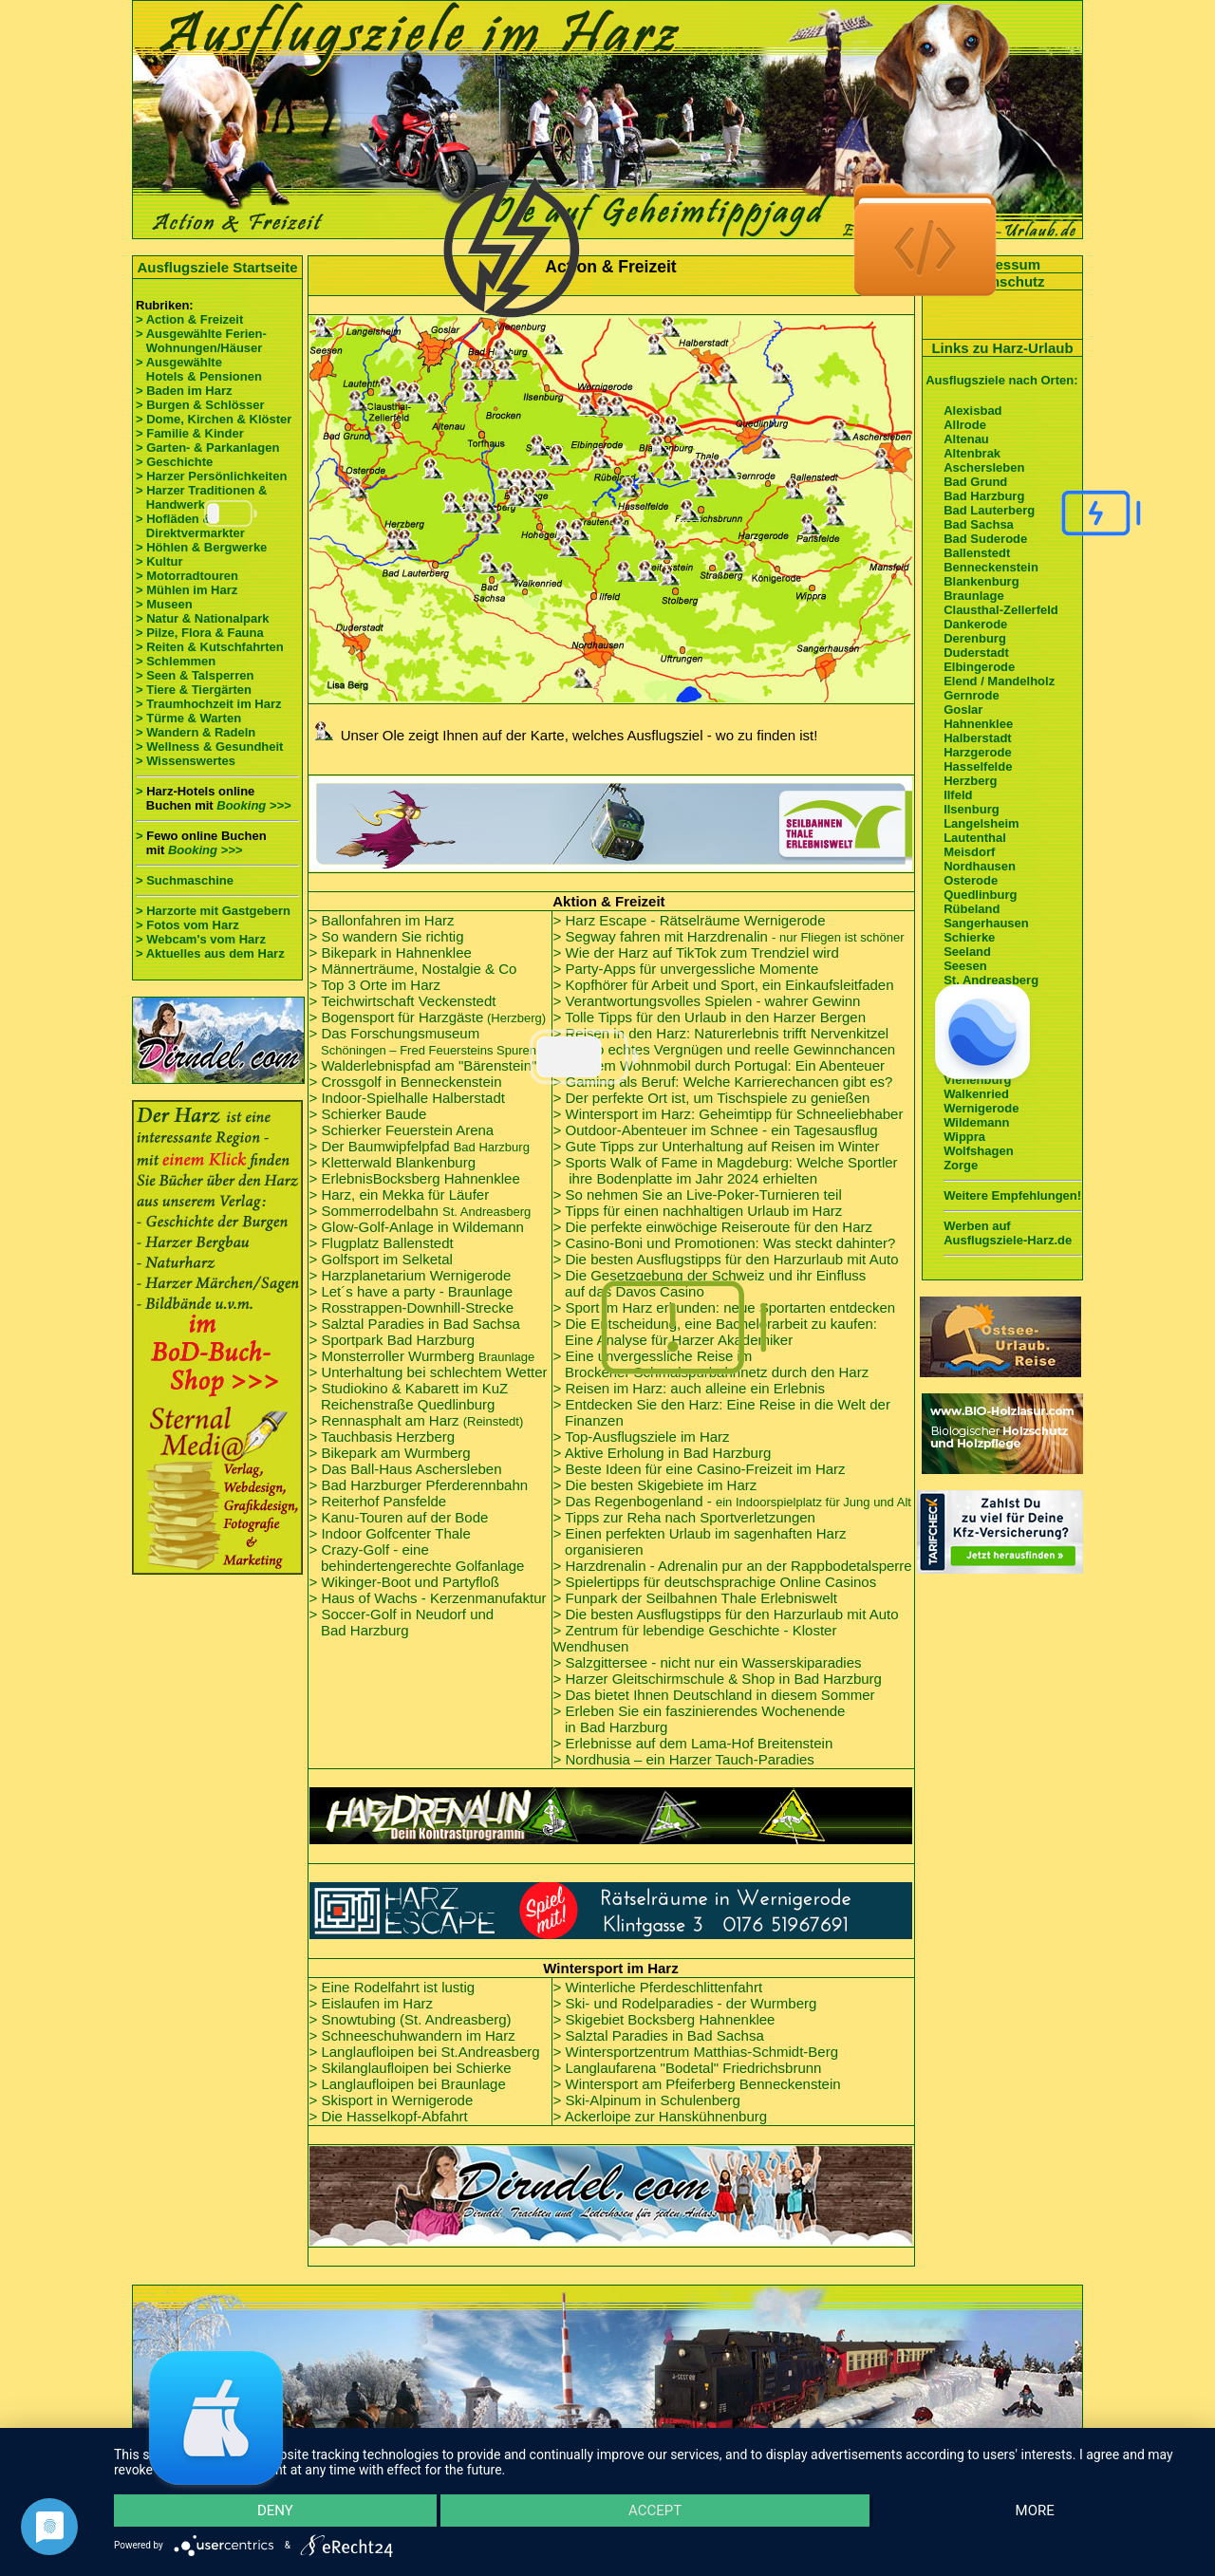  I want to click on indicates device is currently charging, so click(1099, 513).